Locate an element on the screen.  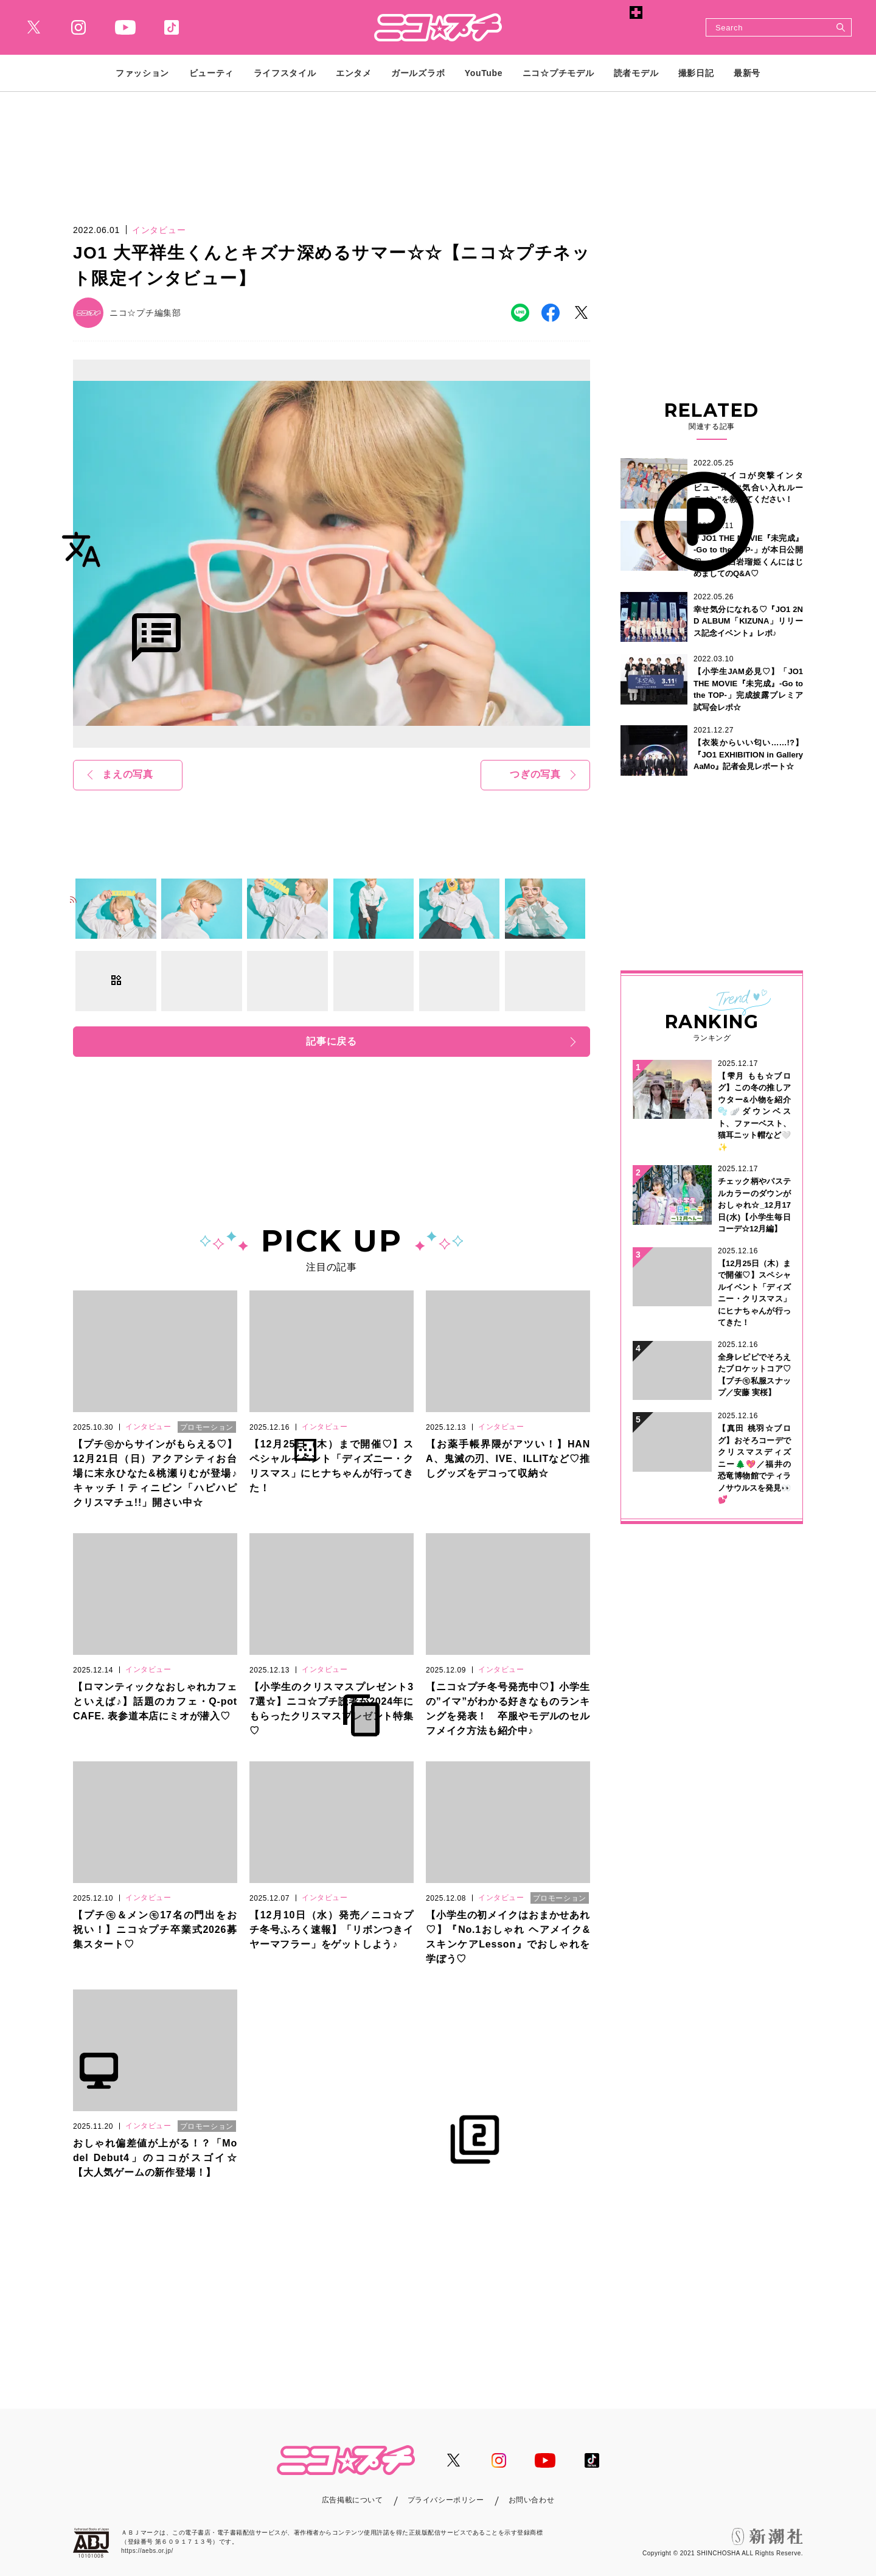
indicates parking availability or location is located at coordinates (703, 521).